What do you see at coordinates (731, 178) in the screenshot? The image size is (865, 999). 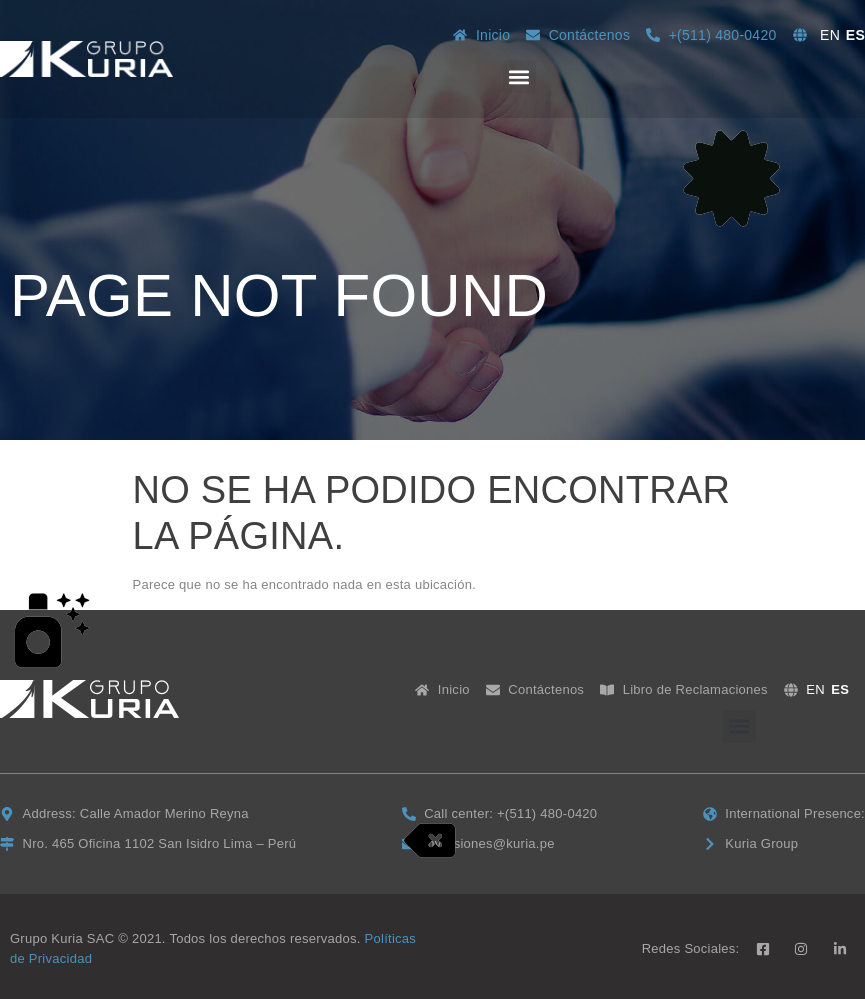 I see `indicates a certified or verified status` at bounding box center [731, 178].